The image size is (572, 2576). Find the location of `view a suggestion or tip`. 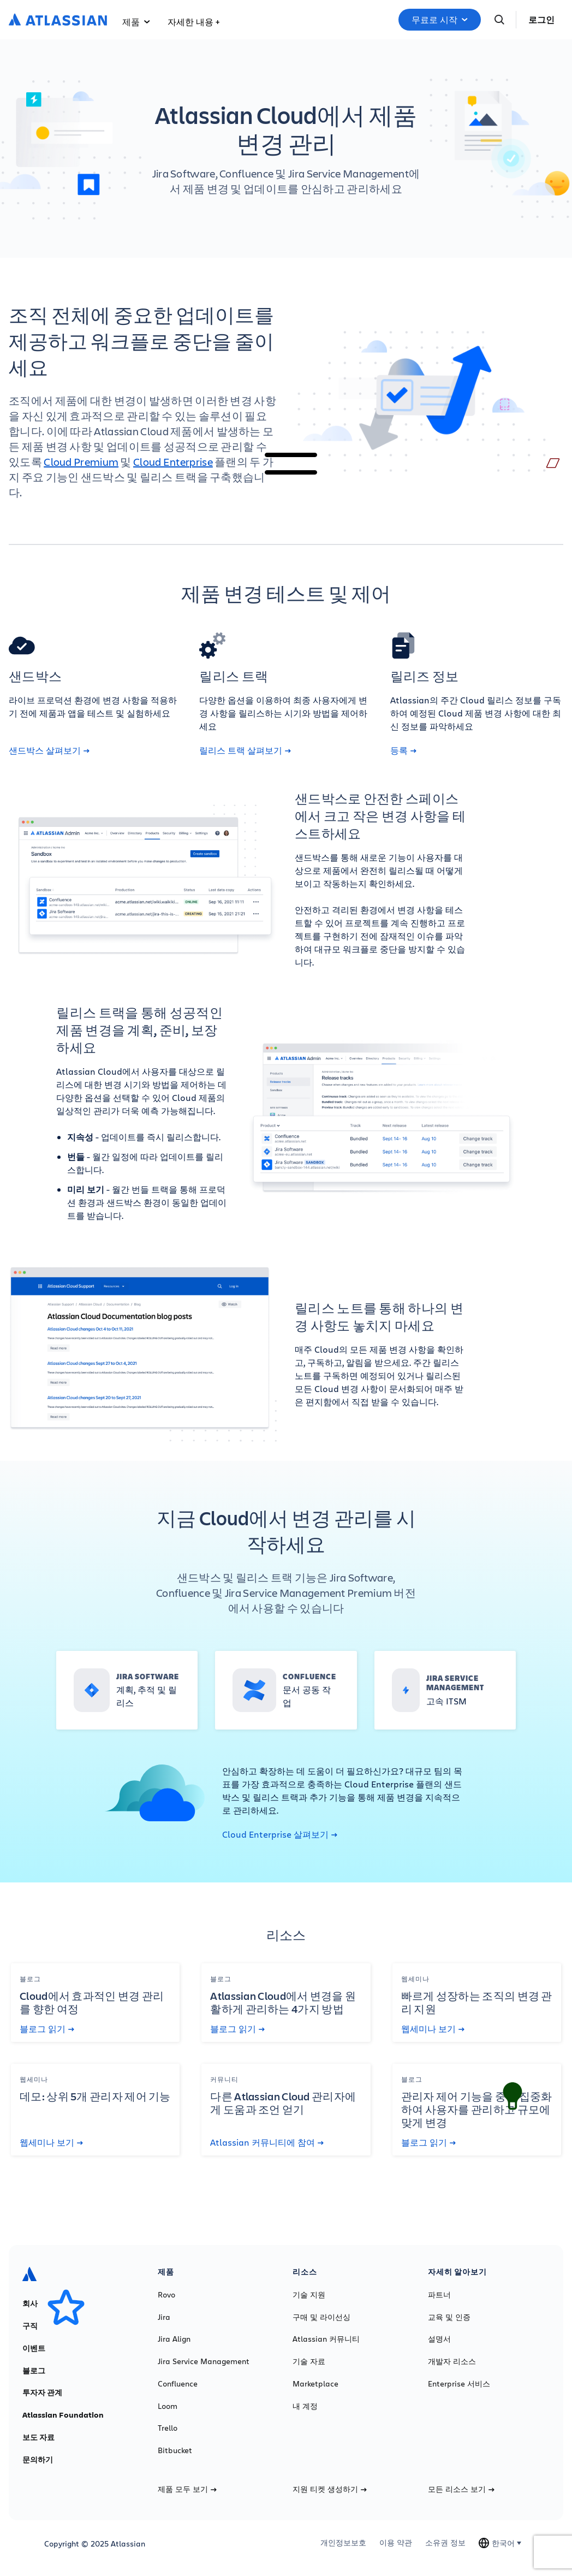

view a suggestion or tip is located at coordinates (511, 2097).